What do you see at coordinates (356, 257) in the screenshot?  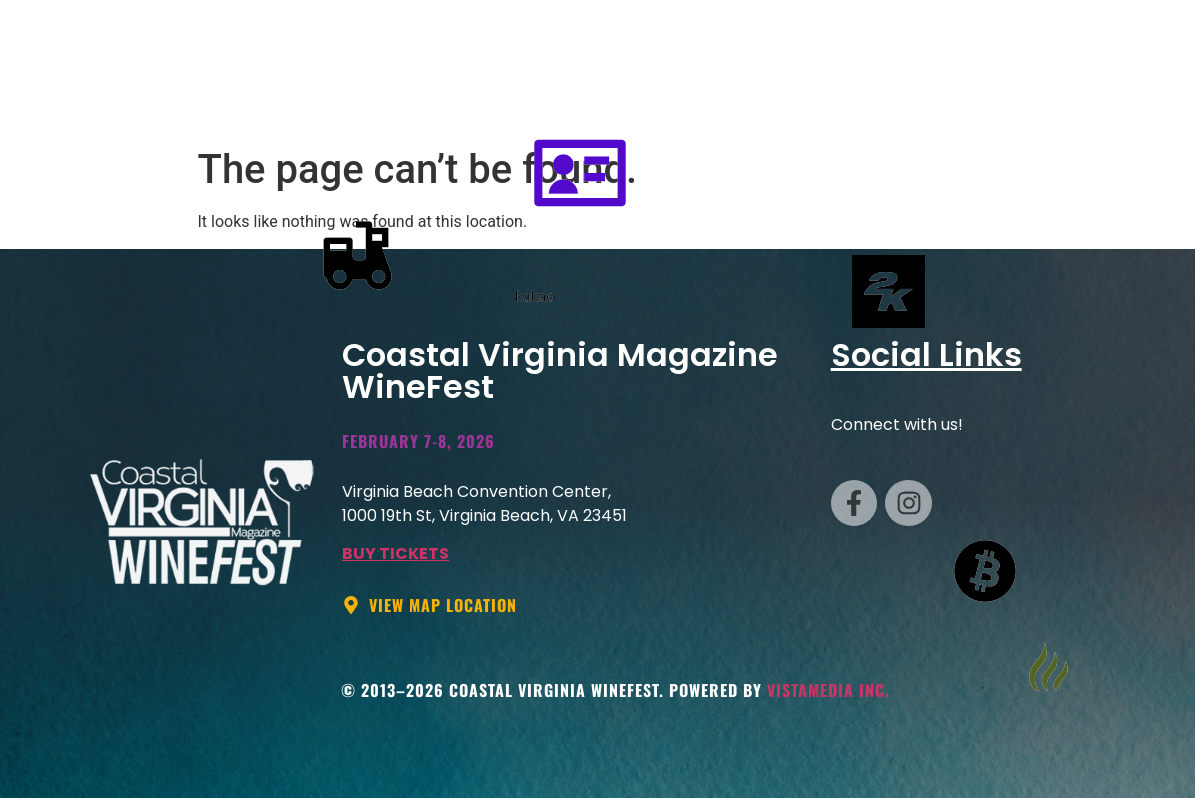 I see `select e-bike as transportation mode` at bounding box center [356, 257].